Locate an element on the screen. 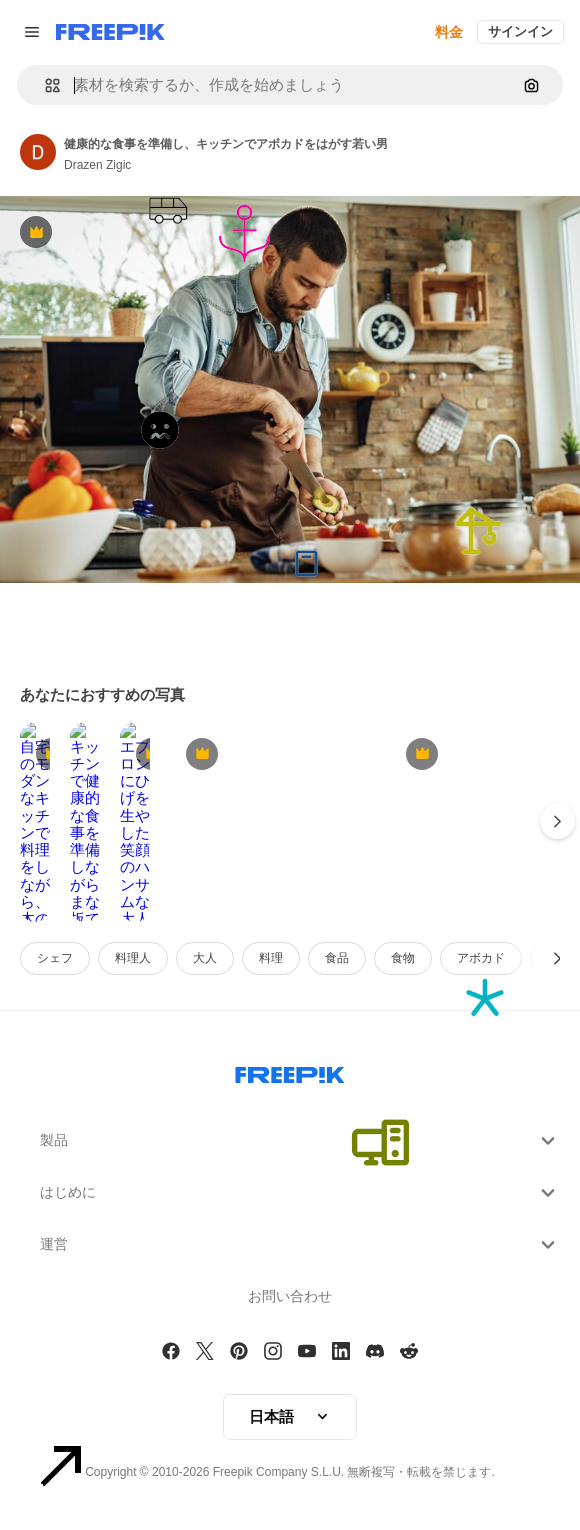 The height and width of the screenshot is (1530, 580). indicates a nervous or anxious status is located at coordinates (160, 430).